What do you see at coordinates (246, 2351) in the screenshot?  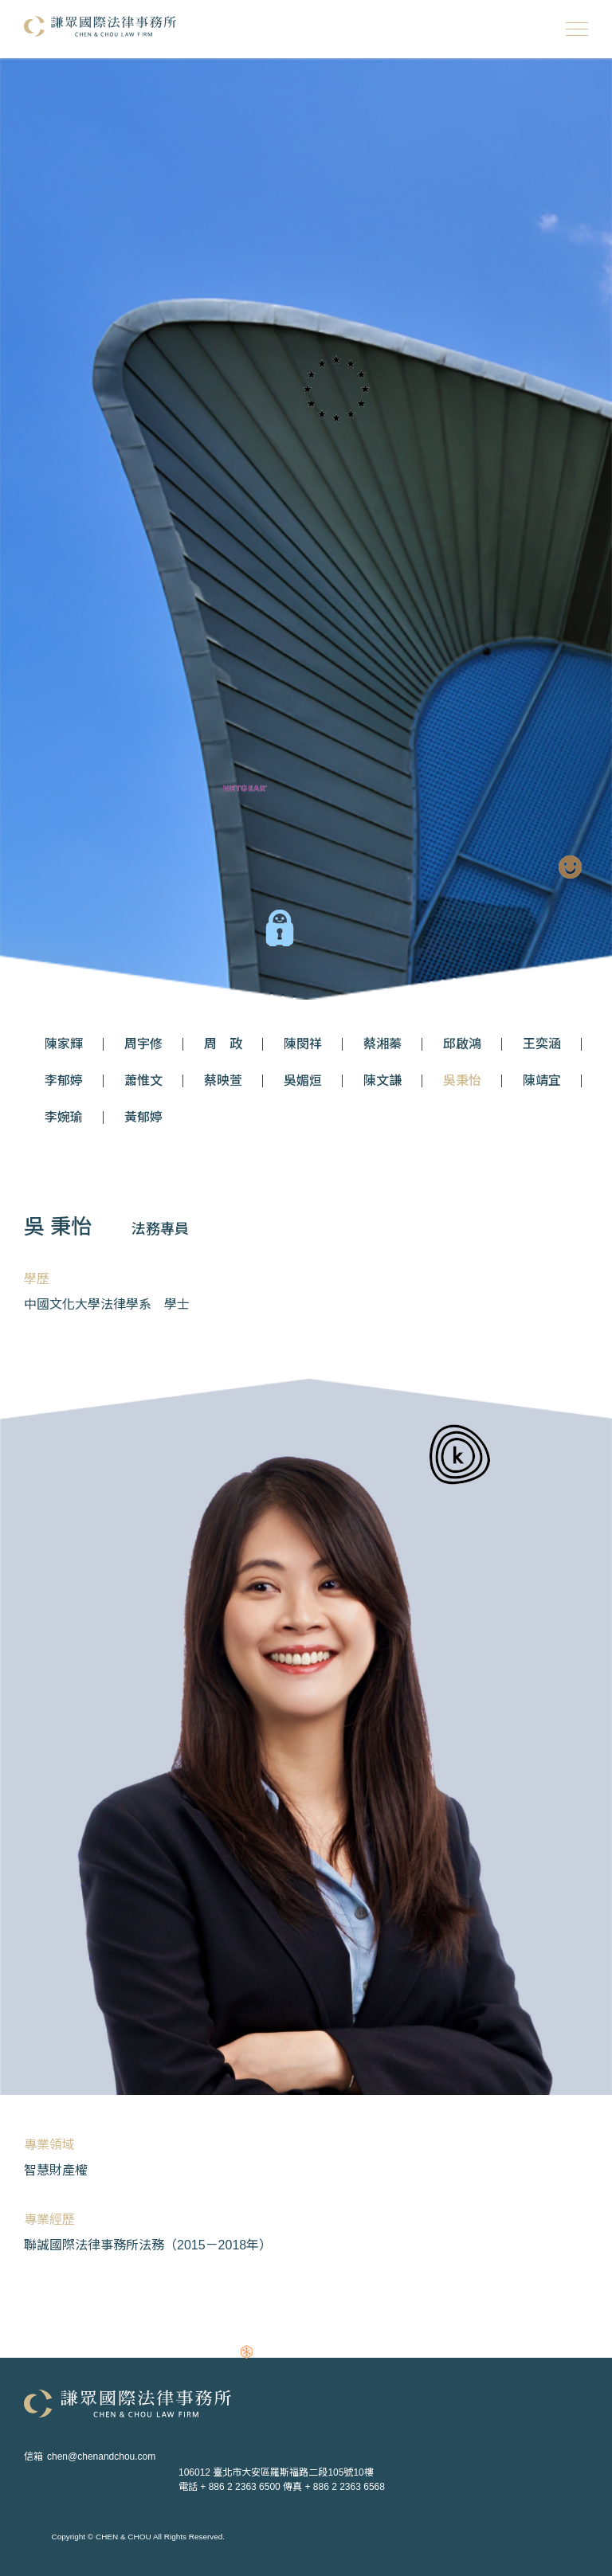 I see `legacy games logo` at bounding box center [246, 2351].